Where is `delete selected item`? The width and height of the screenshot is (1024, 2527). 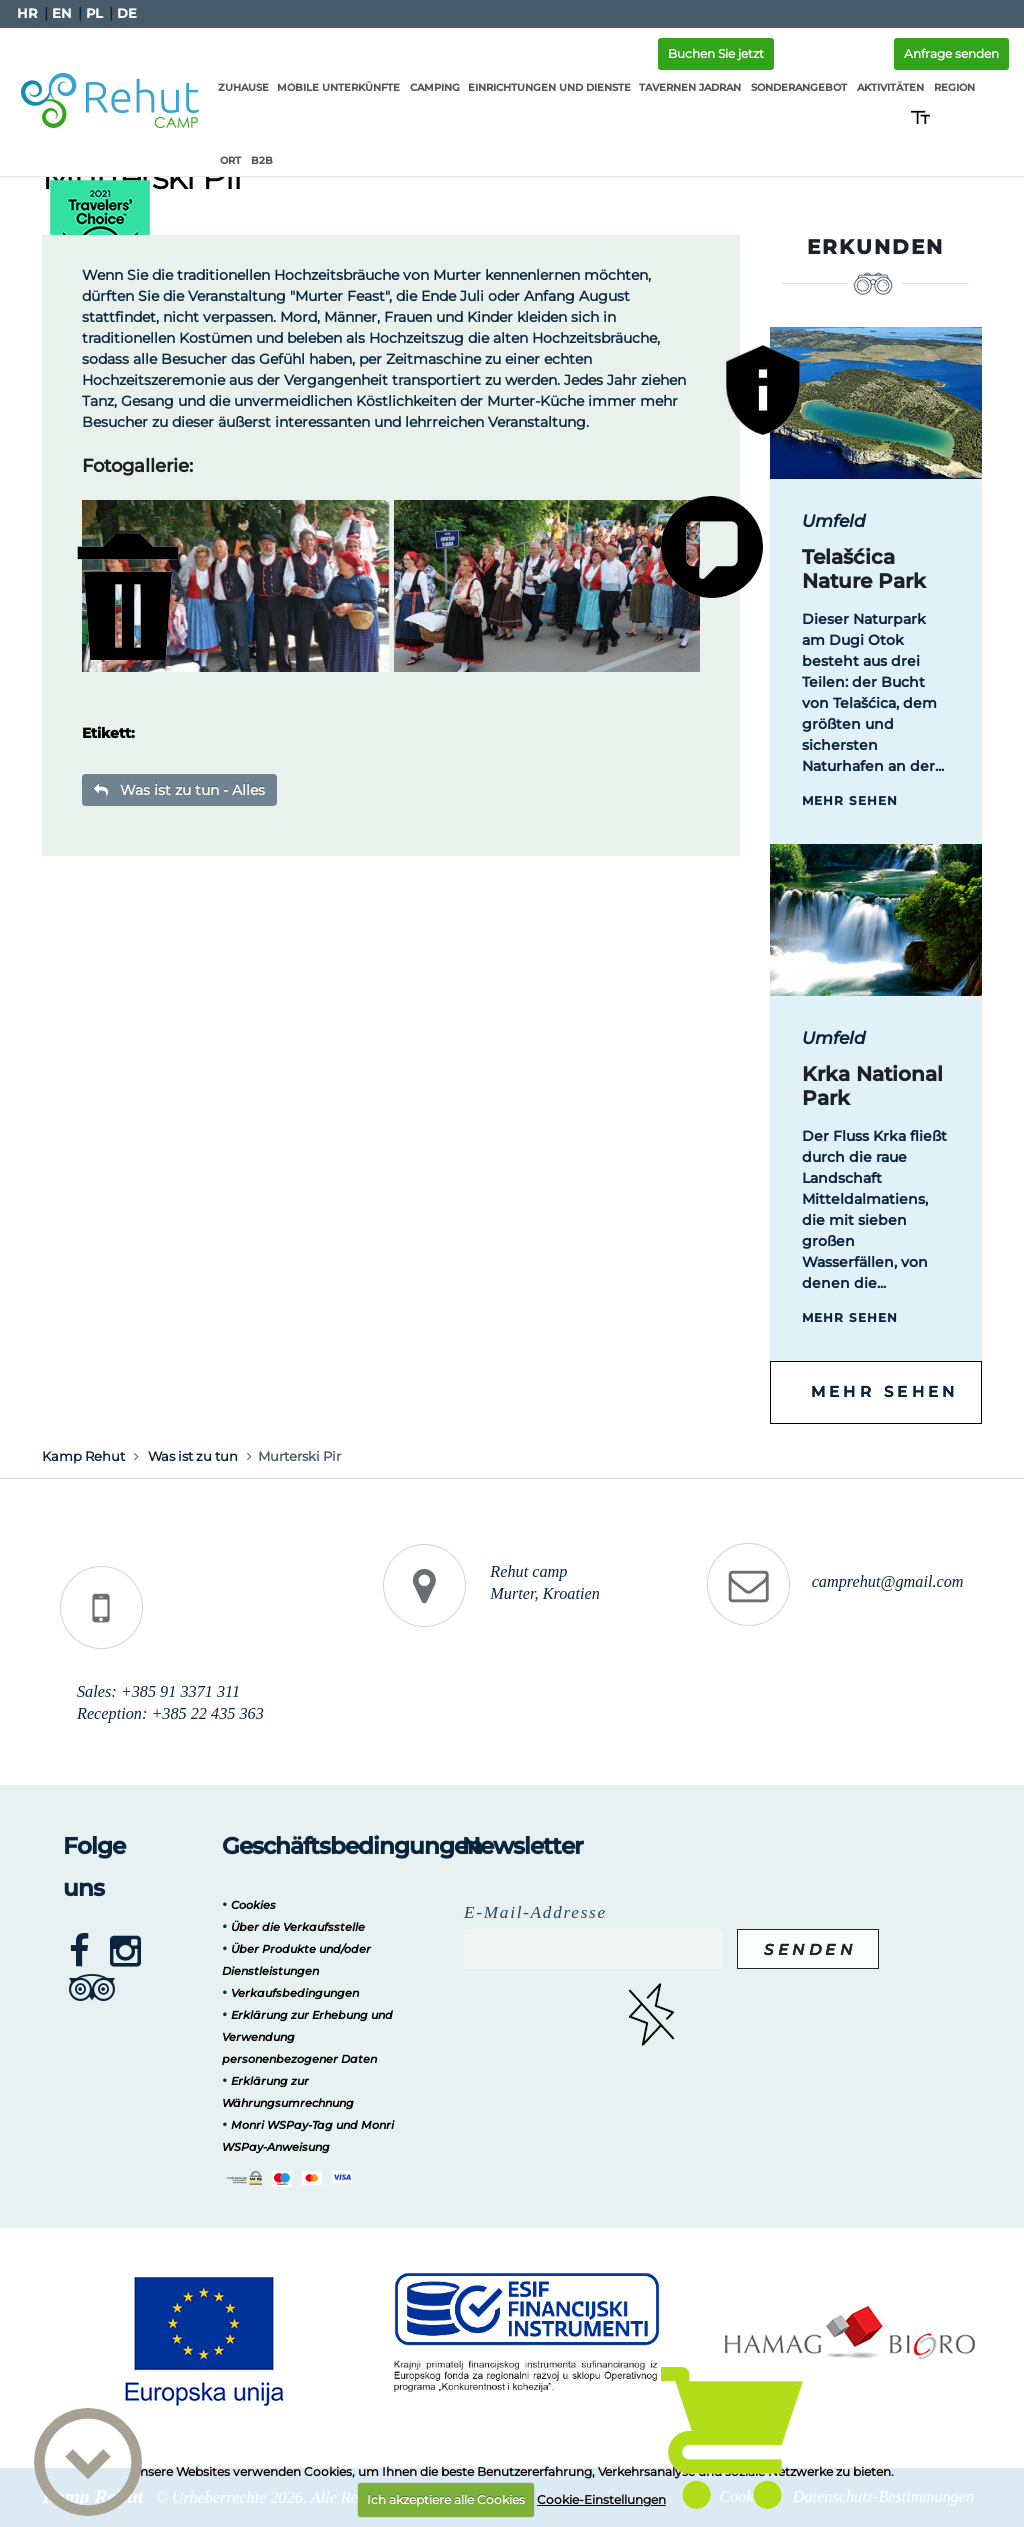
delete selected item is located at coordinates (128, 597).